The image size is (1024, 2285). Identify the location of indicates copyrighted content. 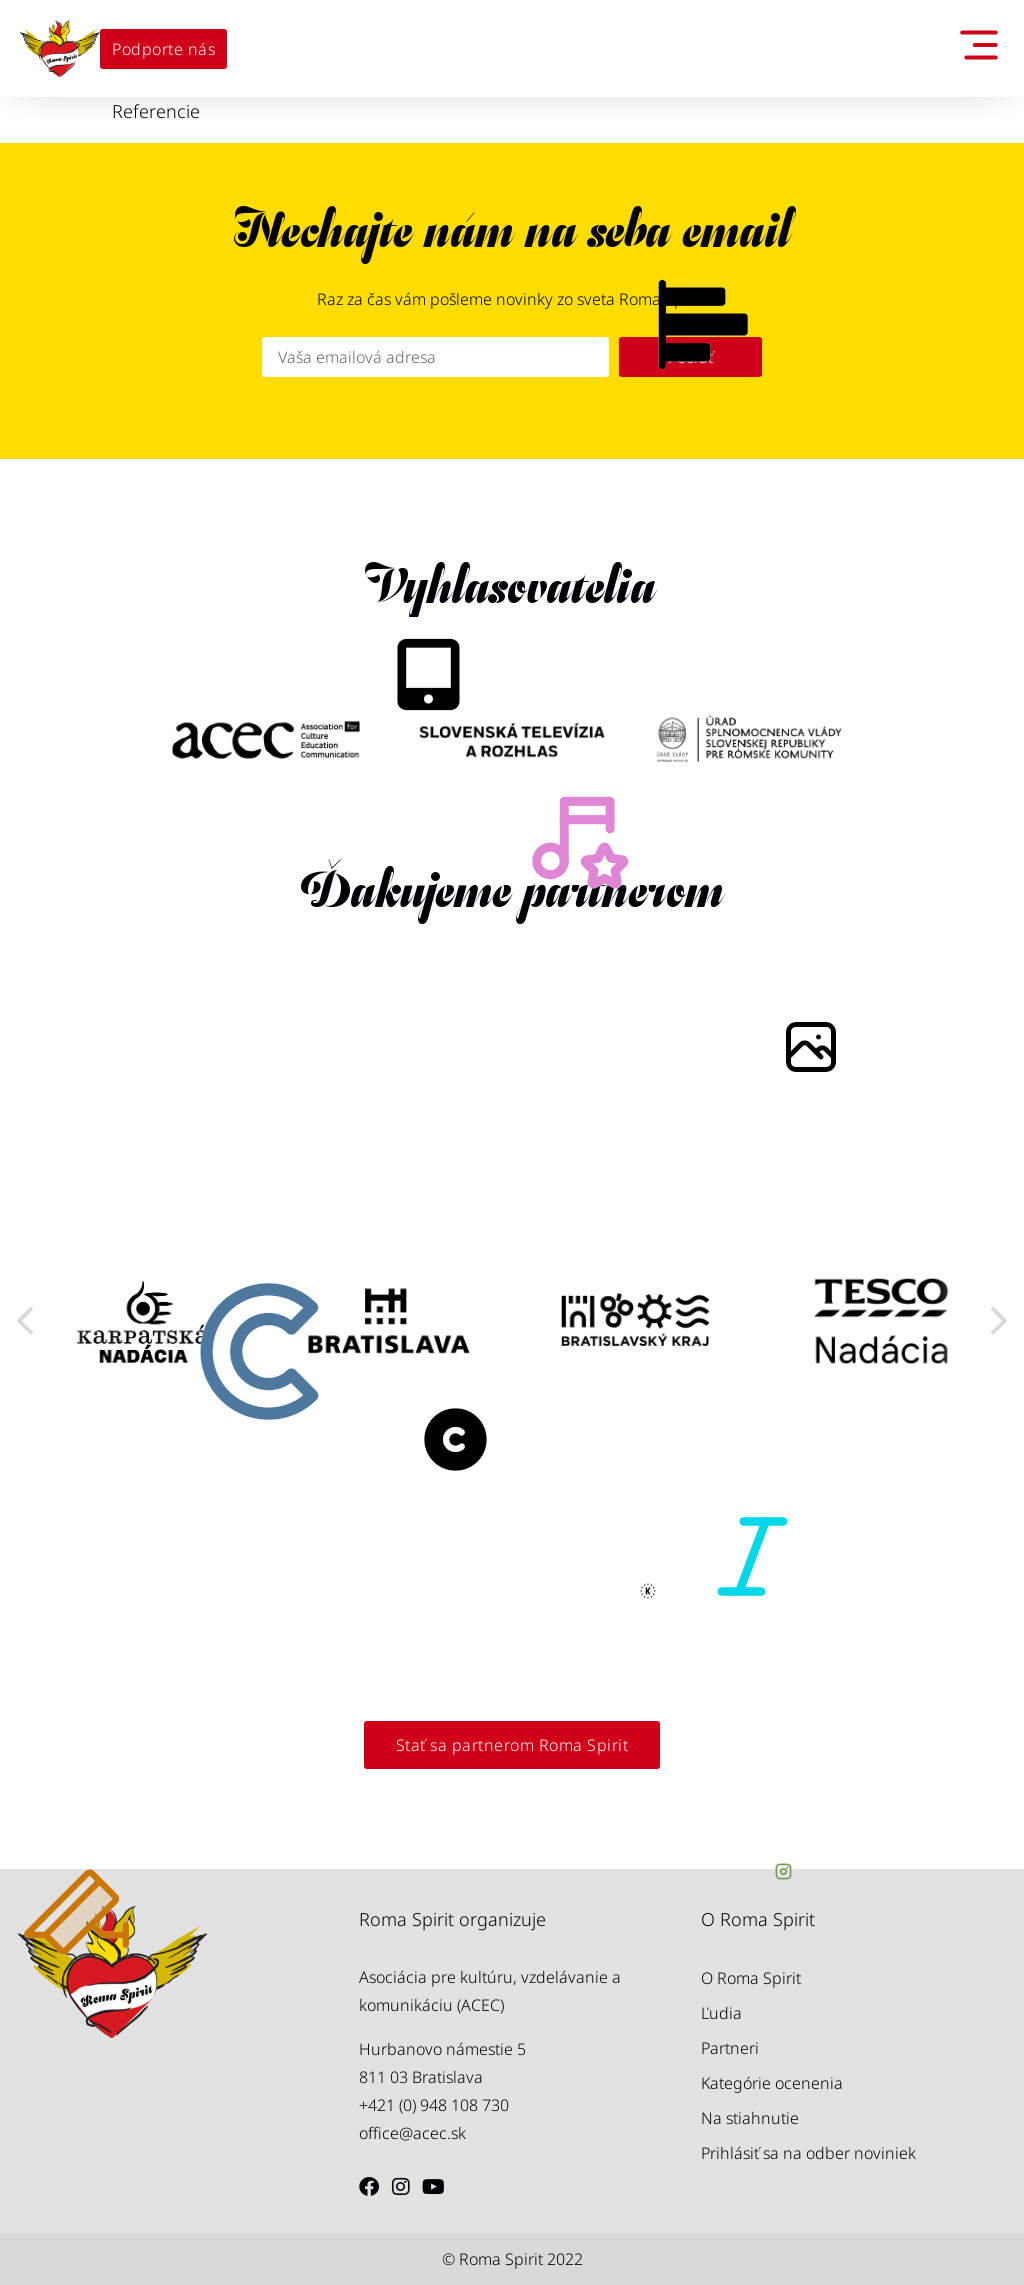
(455, 1439).